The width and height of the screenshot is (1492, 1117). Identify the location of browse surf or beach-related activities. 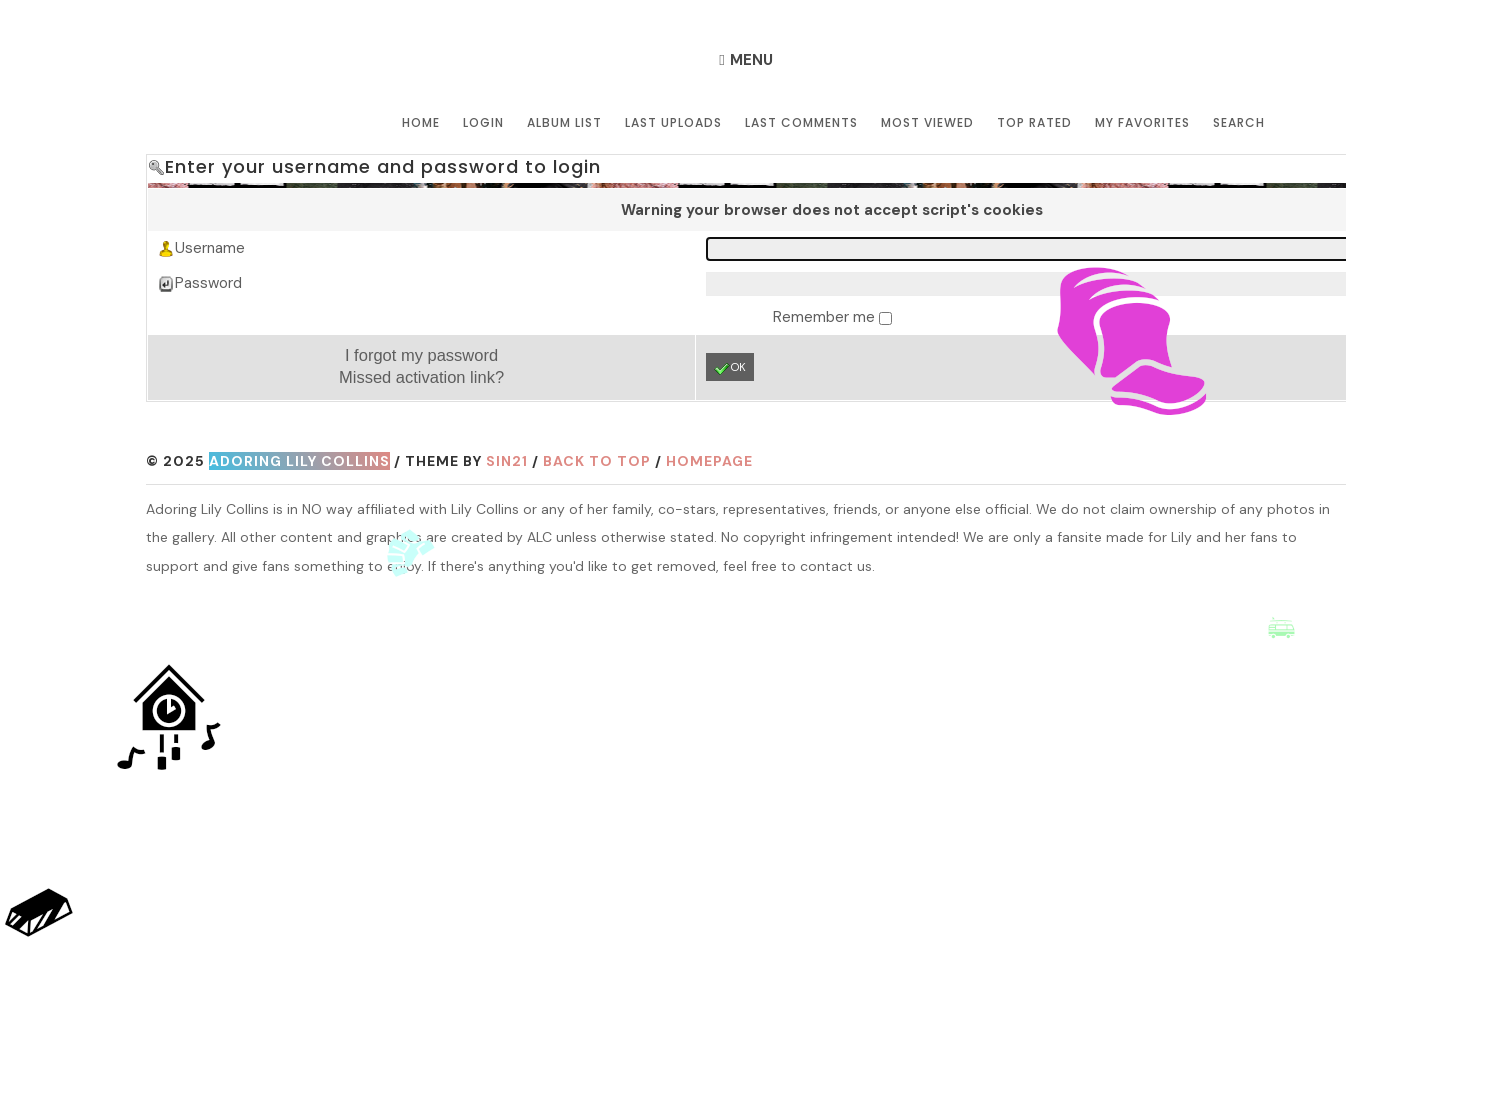
(1281, 626).